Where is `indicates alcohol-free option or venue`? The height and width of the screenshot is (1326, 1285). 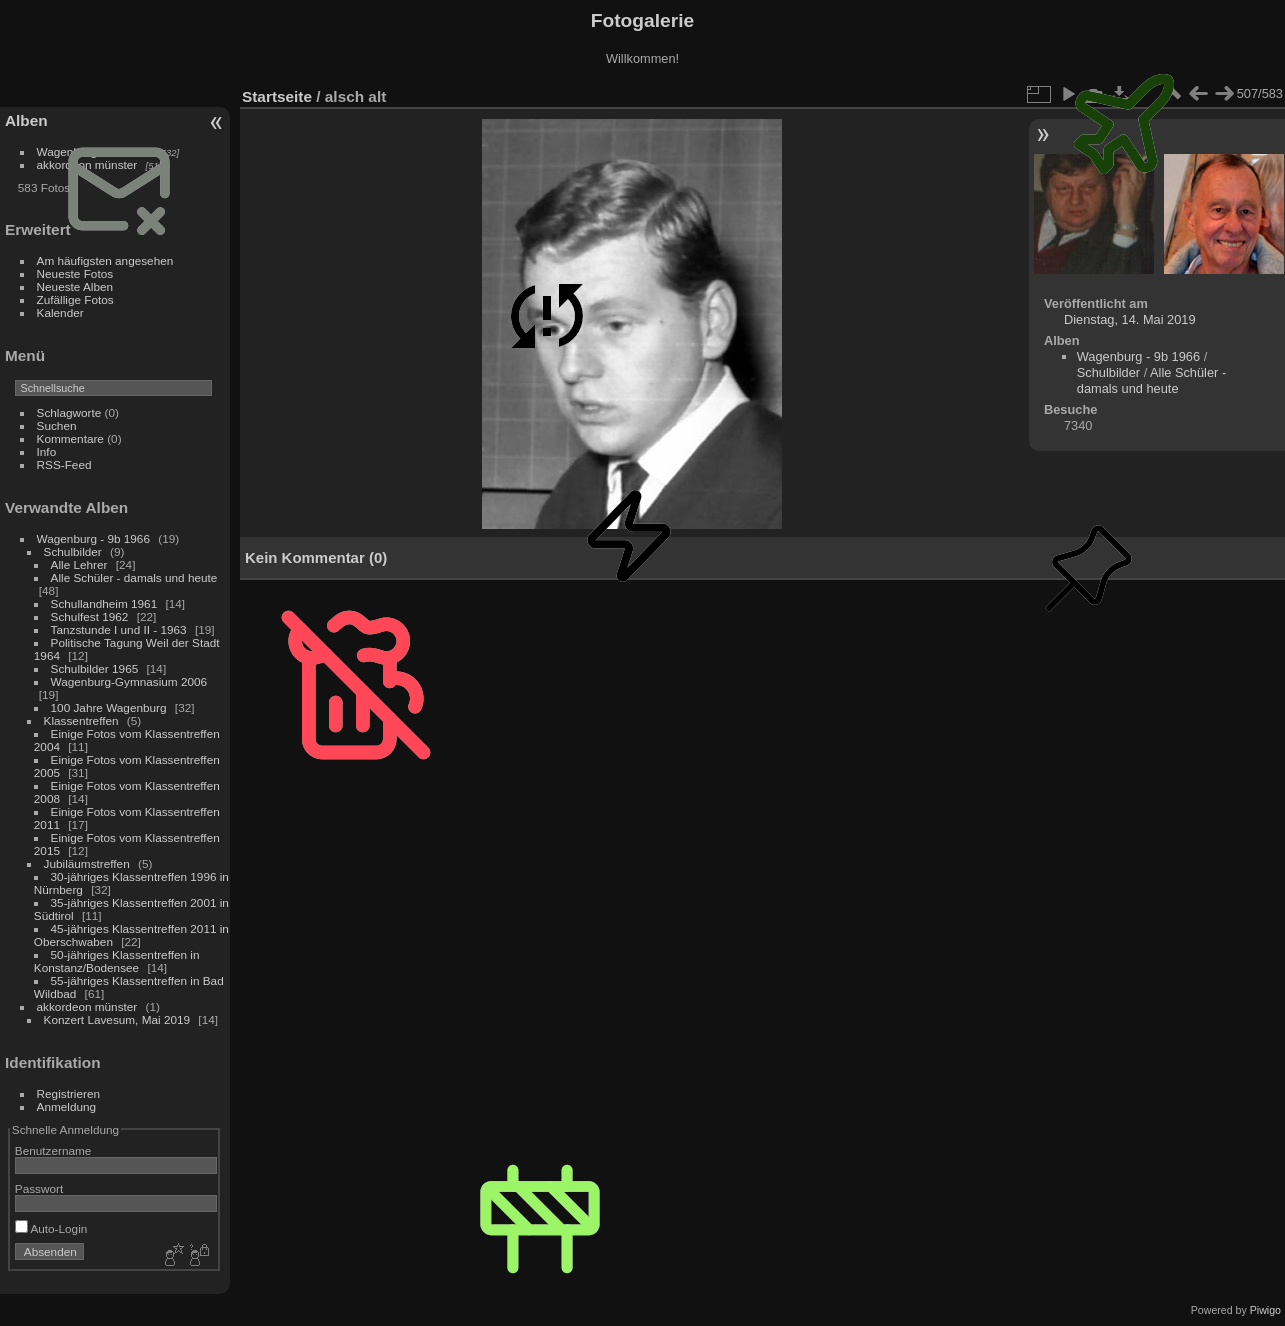
indicates alcohol-free option or venue is located at coordinates (356, 685).